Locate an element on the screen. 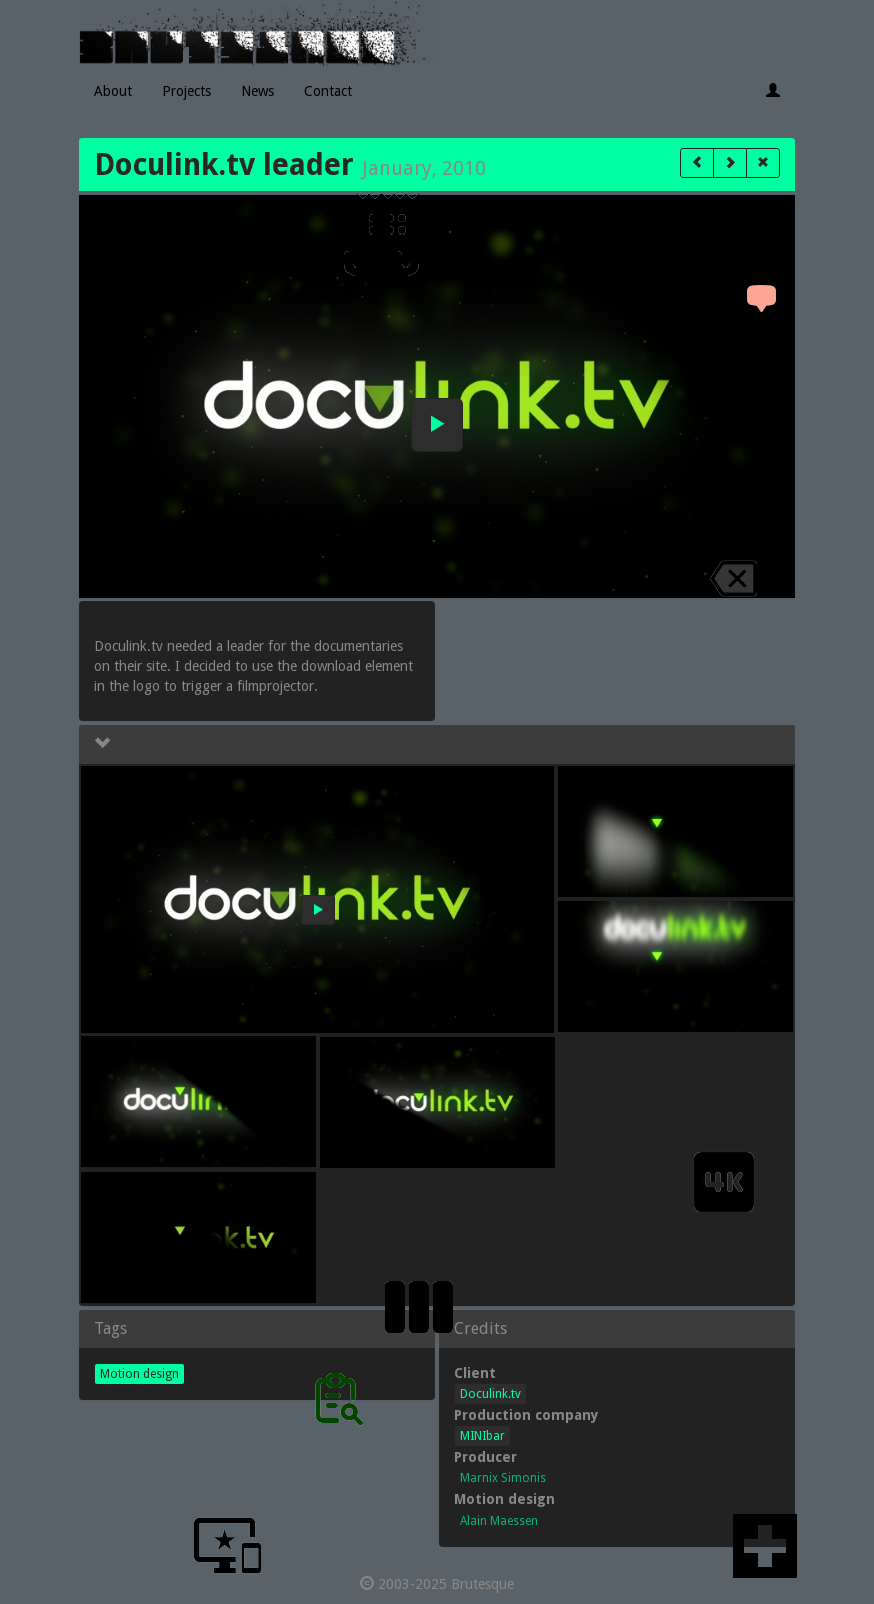  view important or starred devices is located at coordinates (227, 1545).